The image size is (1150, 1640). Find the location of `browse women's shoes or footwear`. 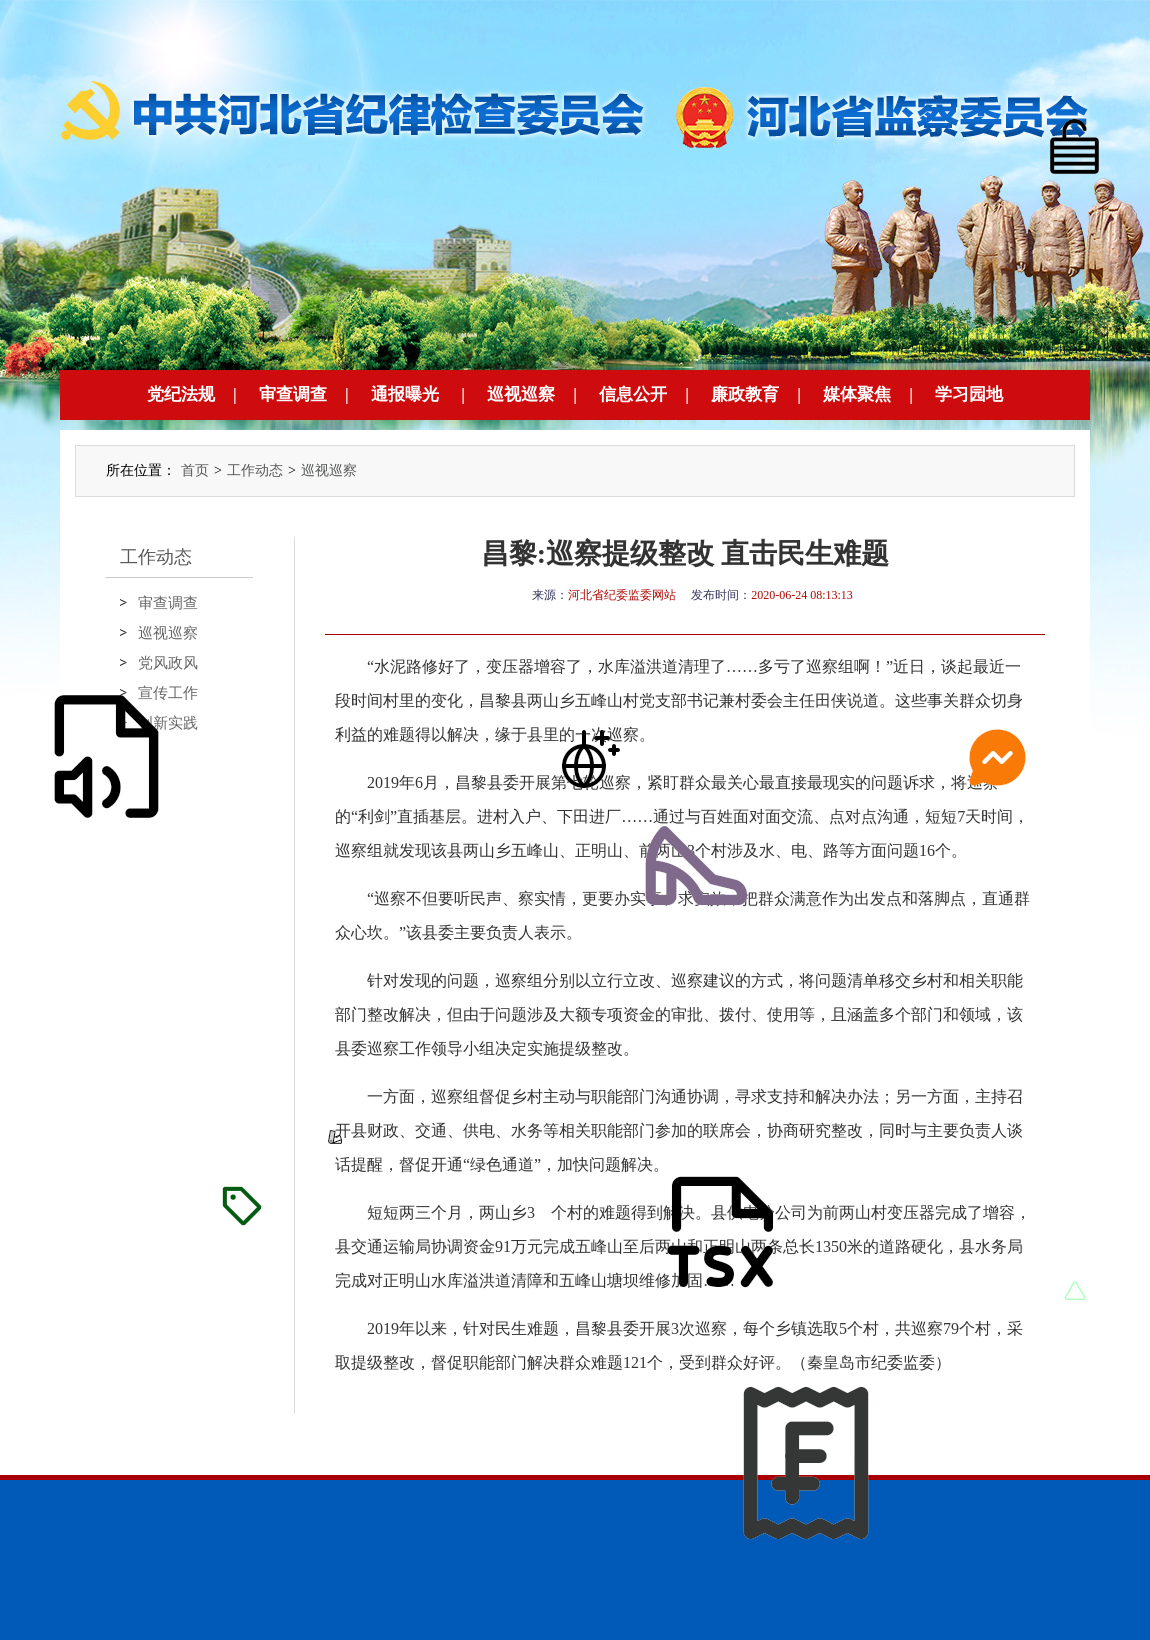

browse women's shoes or footwear is located at coordinates (692, 869).